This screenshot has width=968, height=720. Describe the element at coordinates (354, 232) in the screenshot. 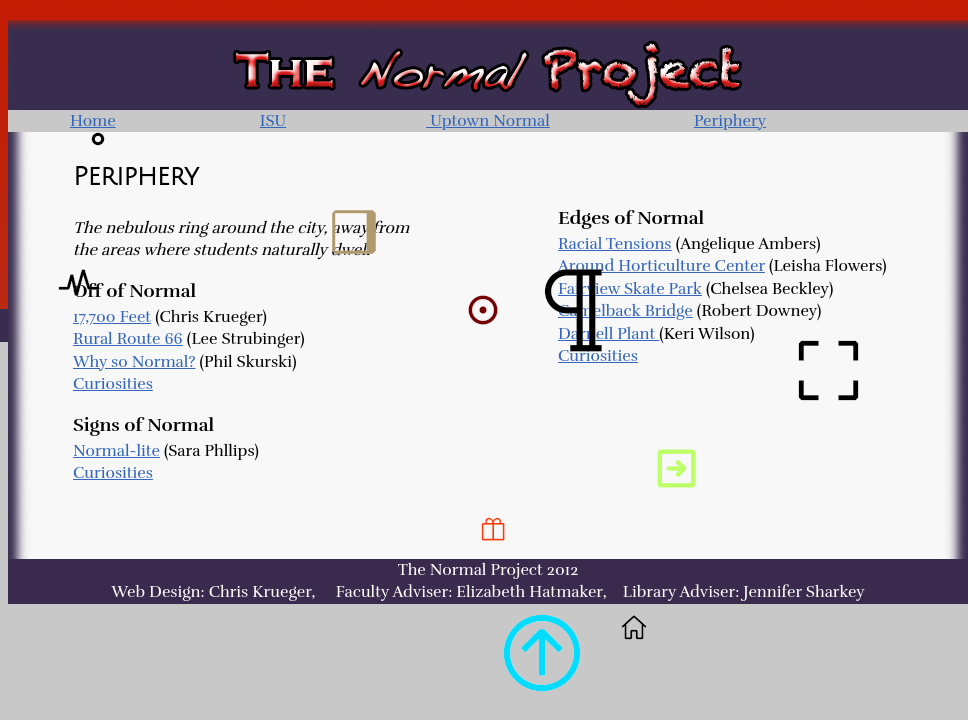

I see `move activity bar to the right side of the layout` at that location.